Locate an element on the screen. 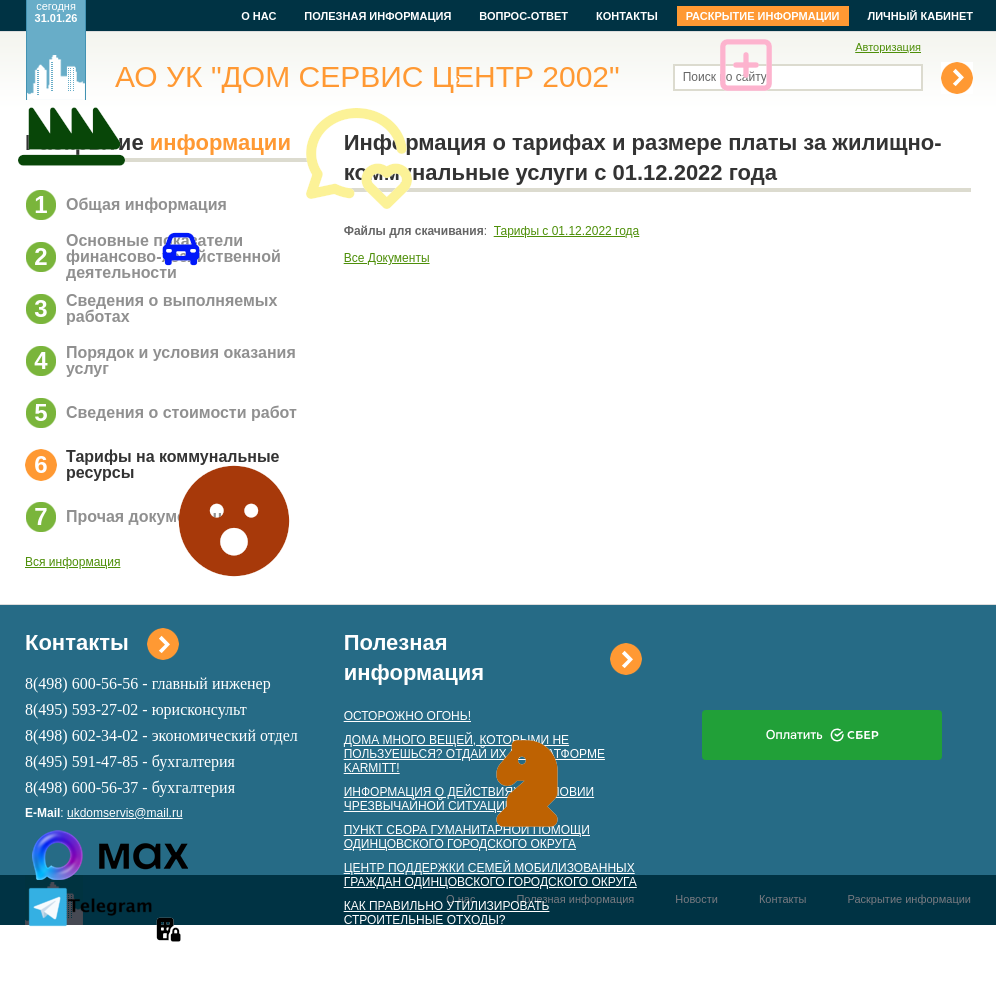 This screenshot has height=1008, width=996. access vehicle or car-related settings is located at coordinates (181, 249).